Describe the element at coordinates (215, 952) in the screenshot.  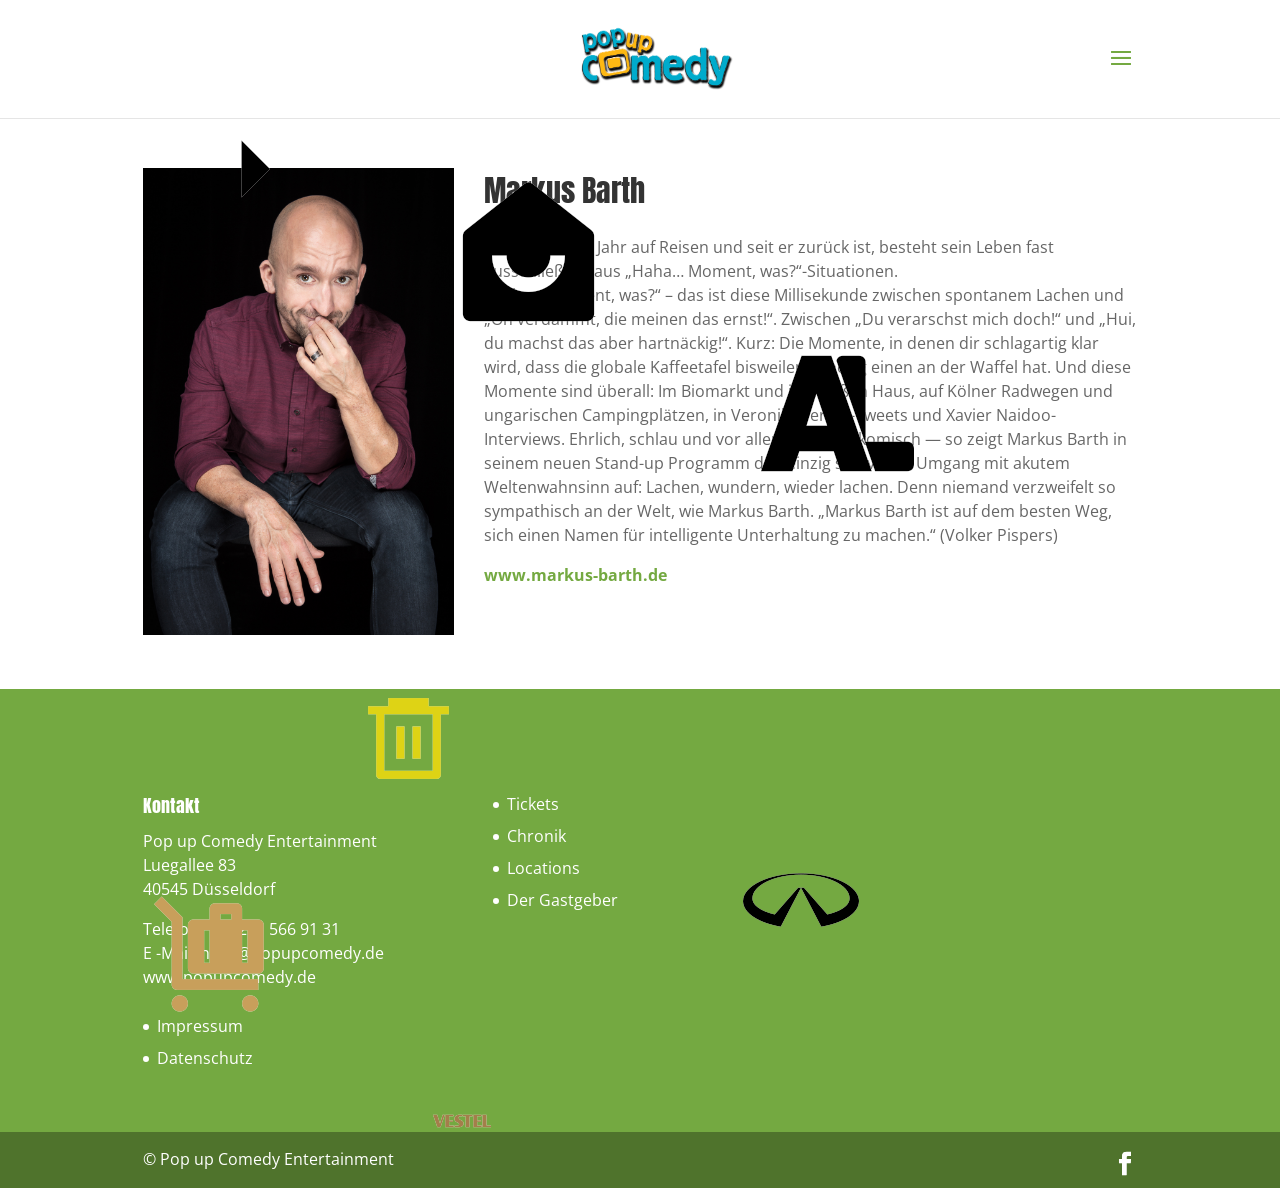
I see `access luggage or baggage services` at that location.